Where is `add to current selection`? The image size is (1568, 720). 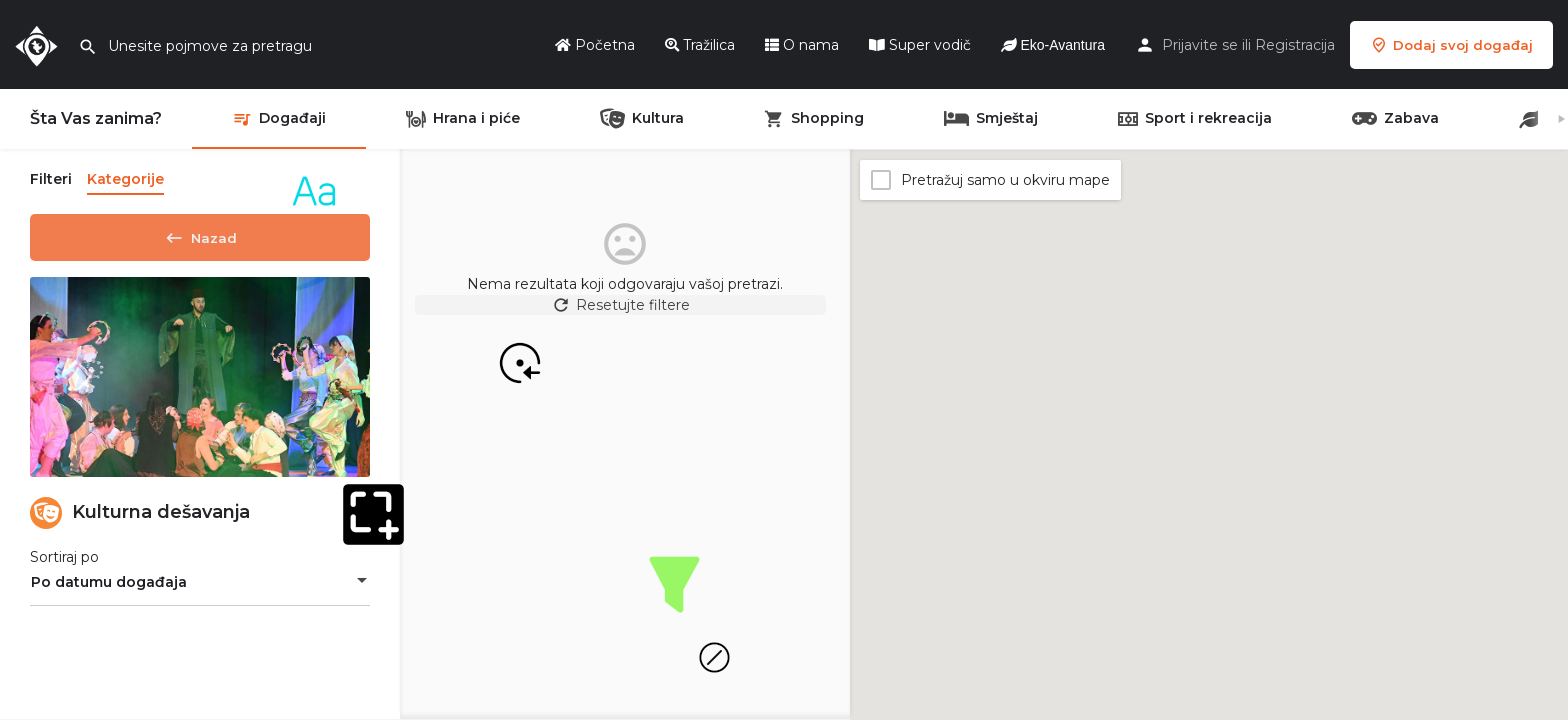
add to current selection is located at coordinates (373, 514).